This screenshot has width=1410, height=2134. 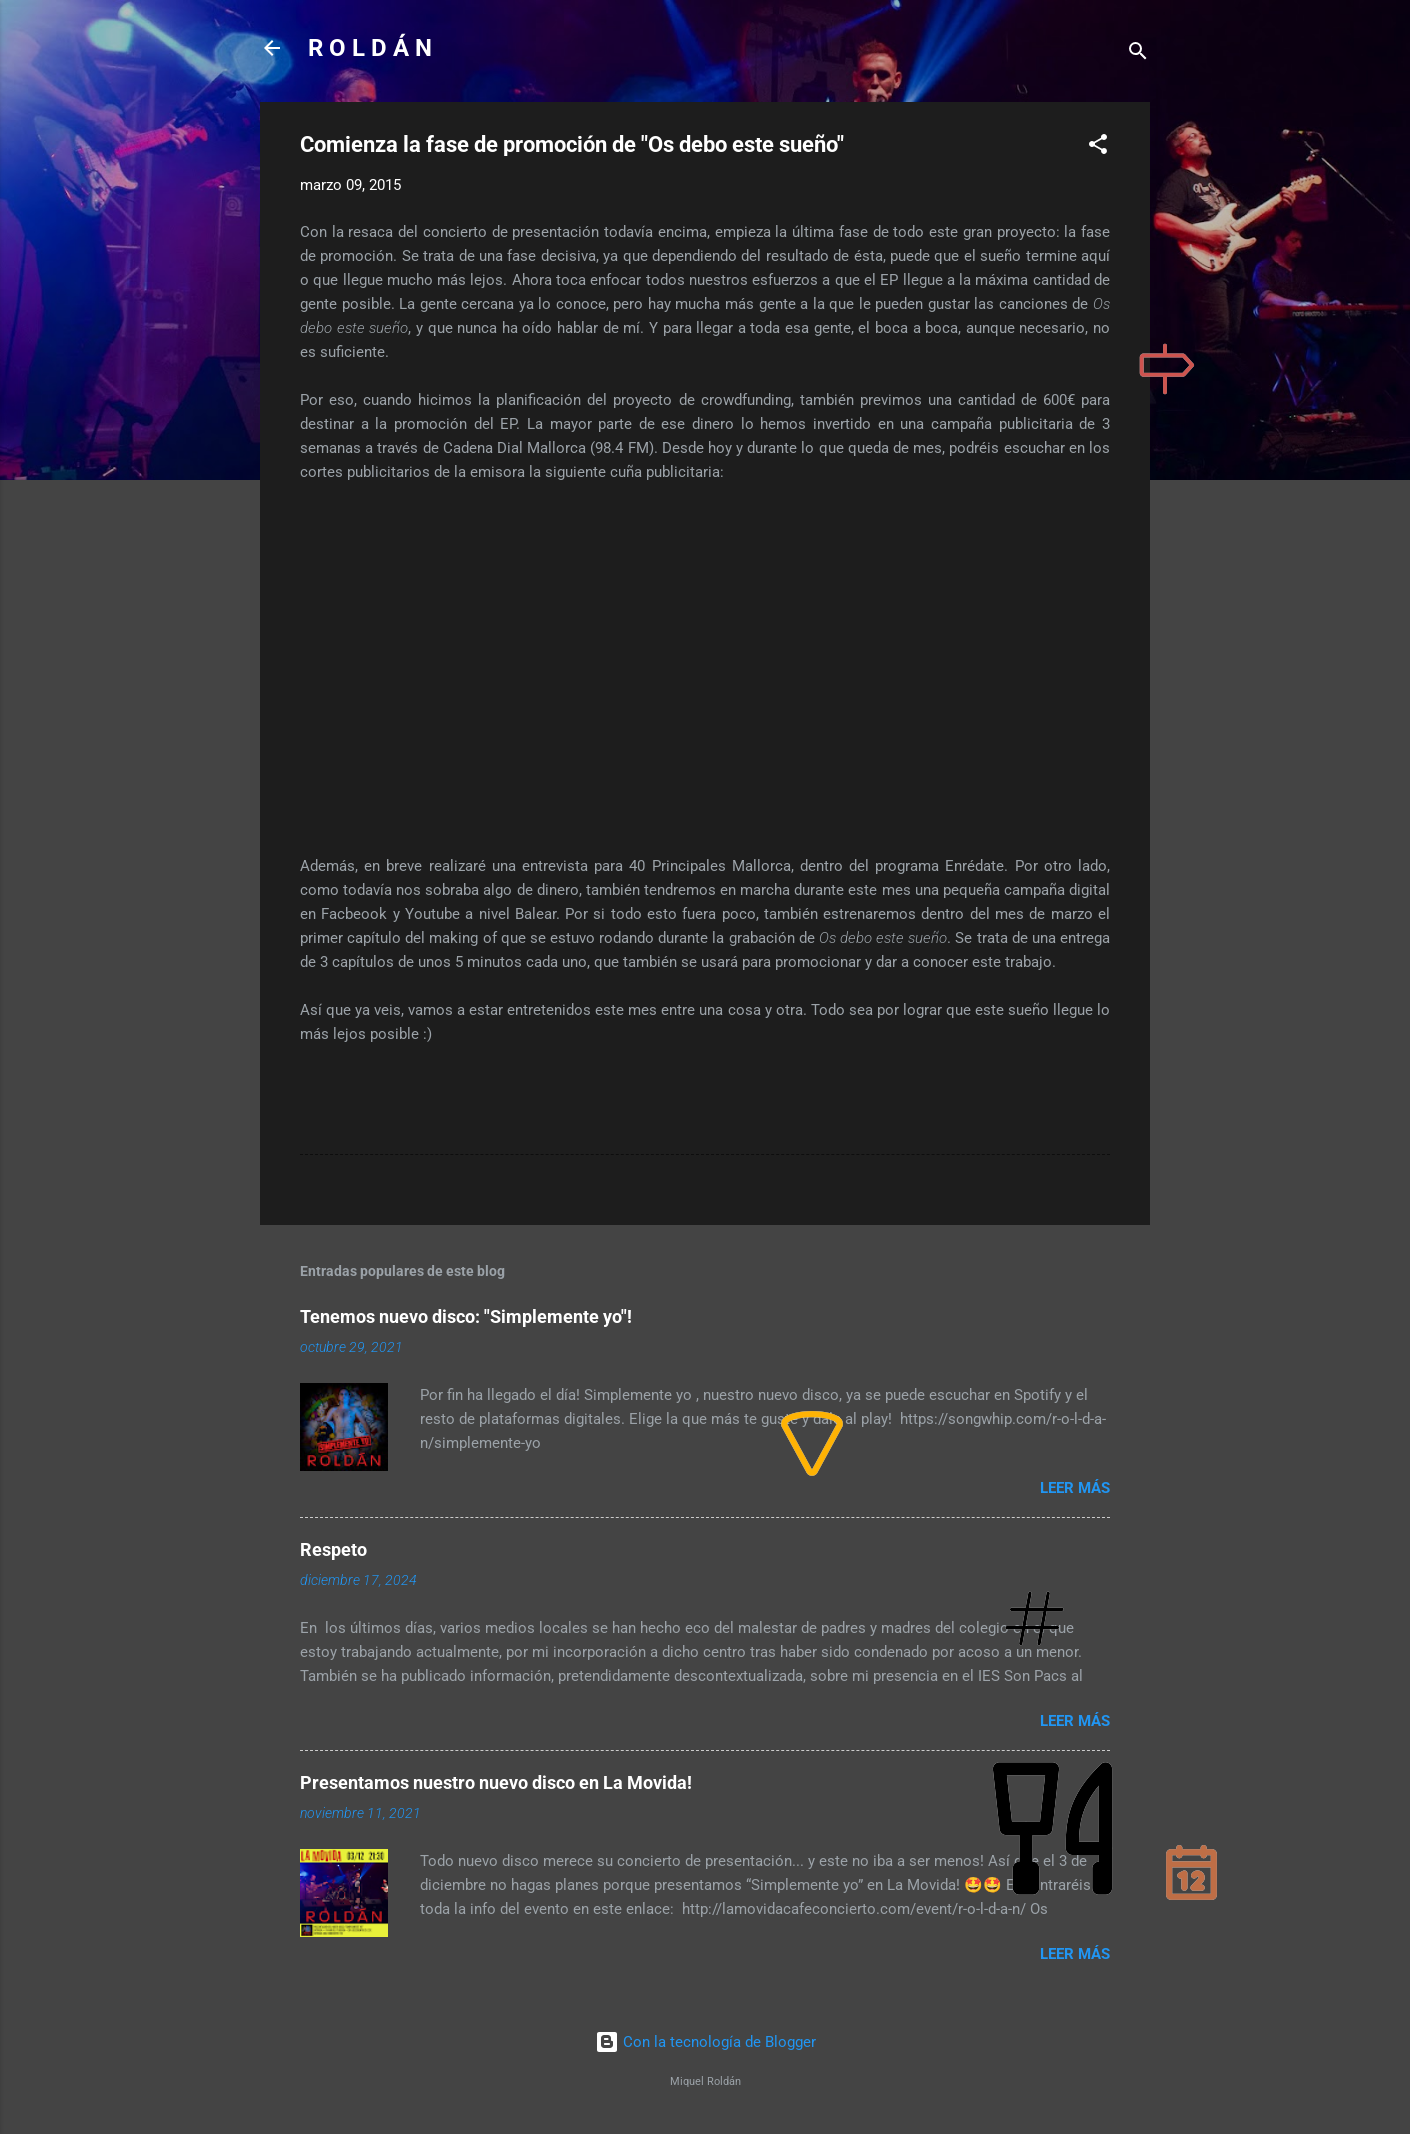 I want to click on view calendar or scheduled events, so click(x=1191, y=1874).